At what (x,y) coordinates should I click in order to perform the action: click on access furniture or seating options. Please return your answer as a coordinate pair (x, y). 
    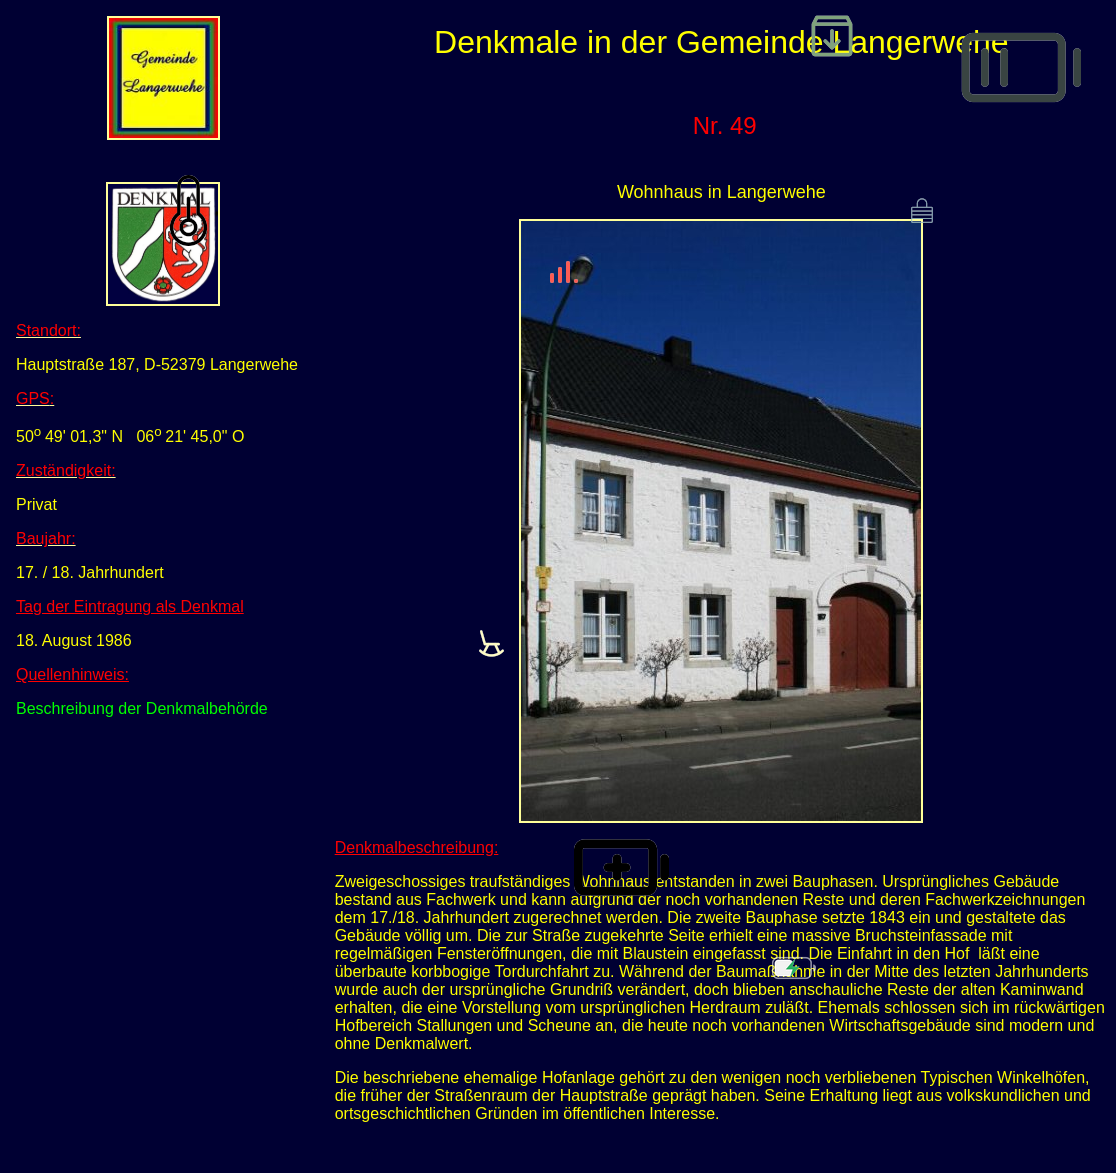
    Looking at the image, I should click on (491, 643).